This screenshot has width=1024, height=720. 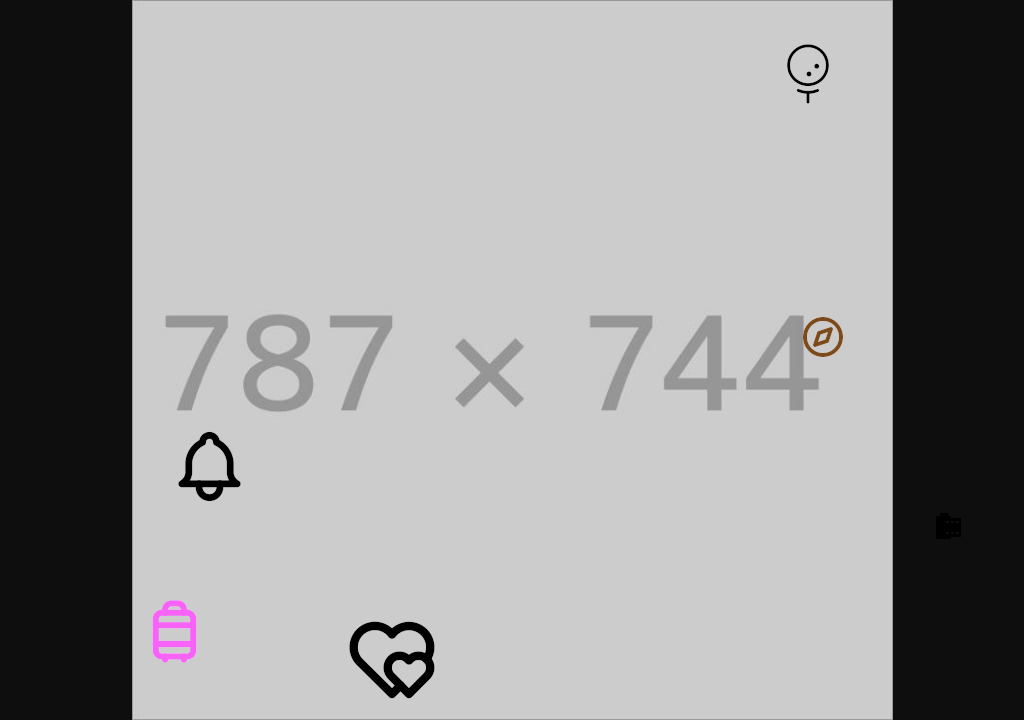 I want to click on access golf-related features or content, so click(x=808, y=73).